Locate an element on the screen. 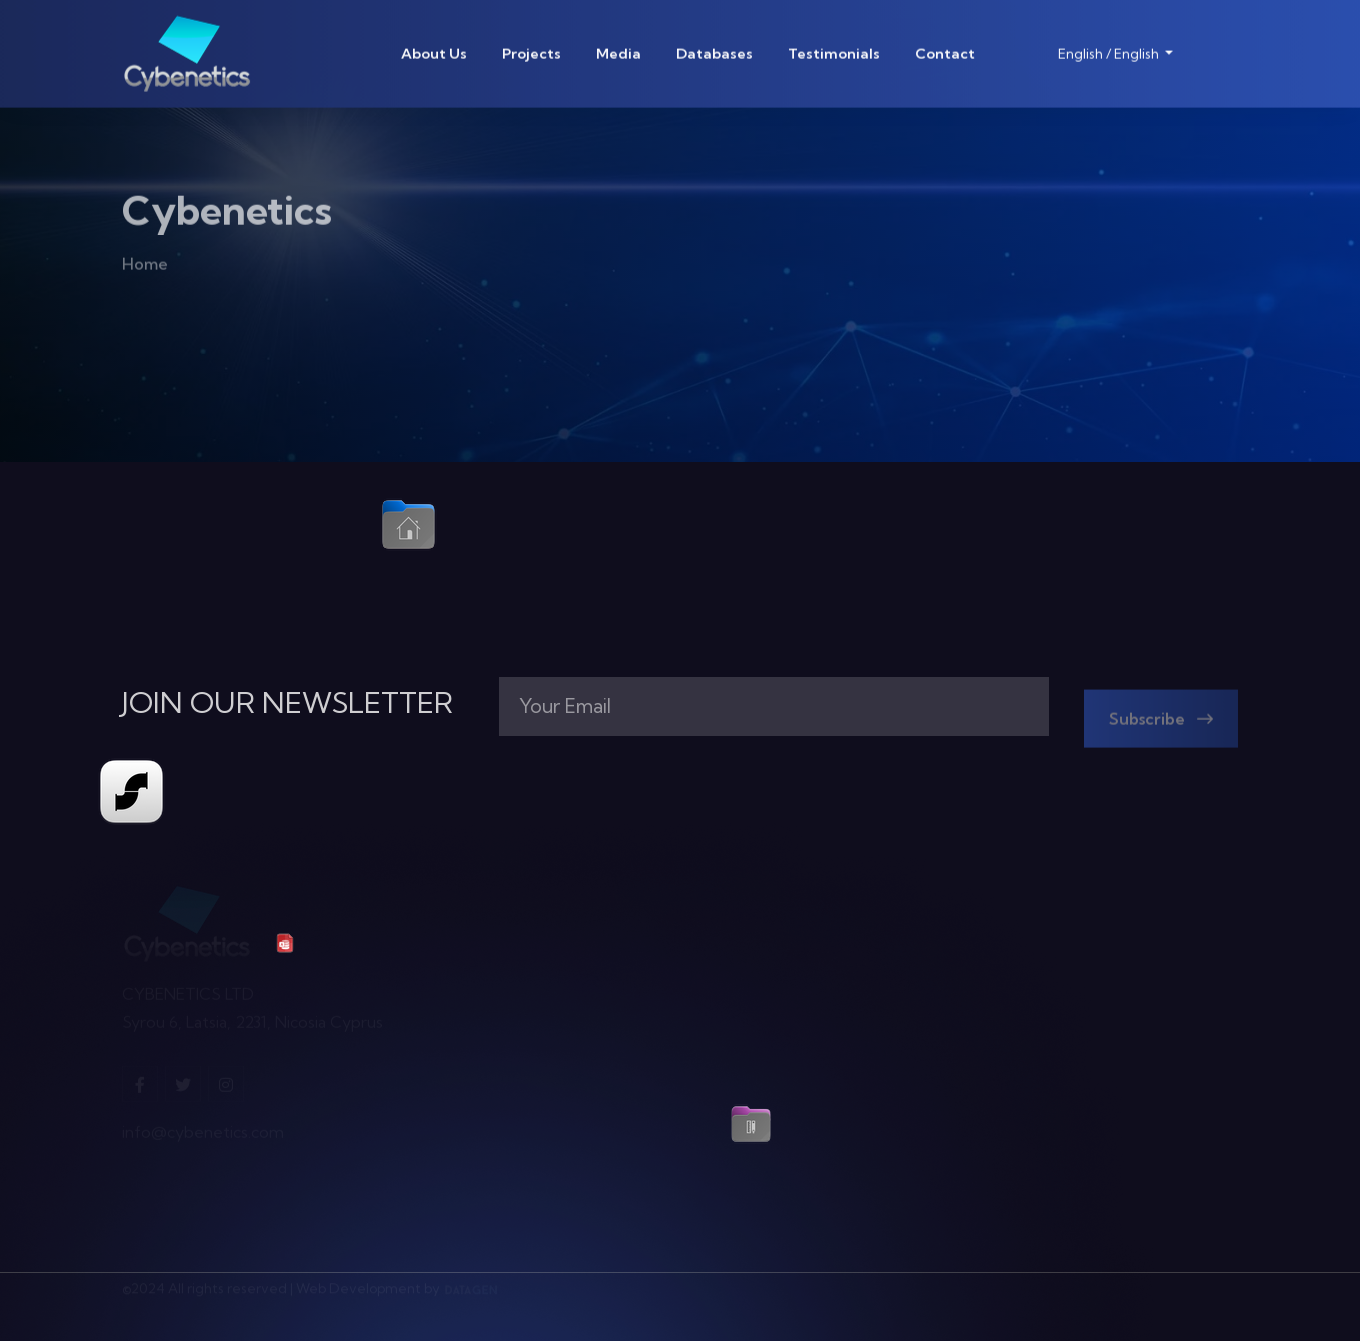  microsoft access database file is located at coordinates (285, 943).